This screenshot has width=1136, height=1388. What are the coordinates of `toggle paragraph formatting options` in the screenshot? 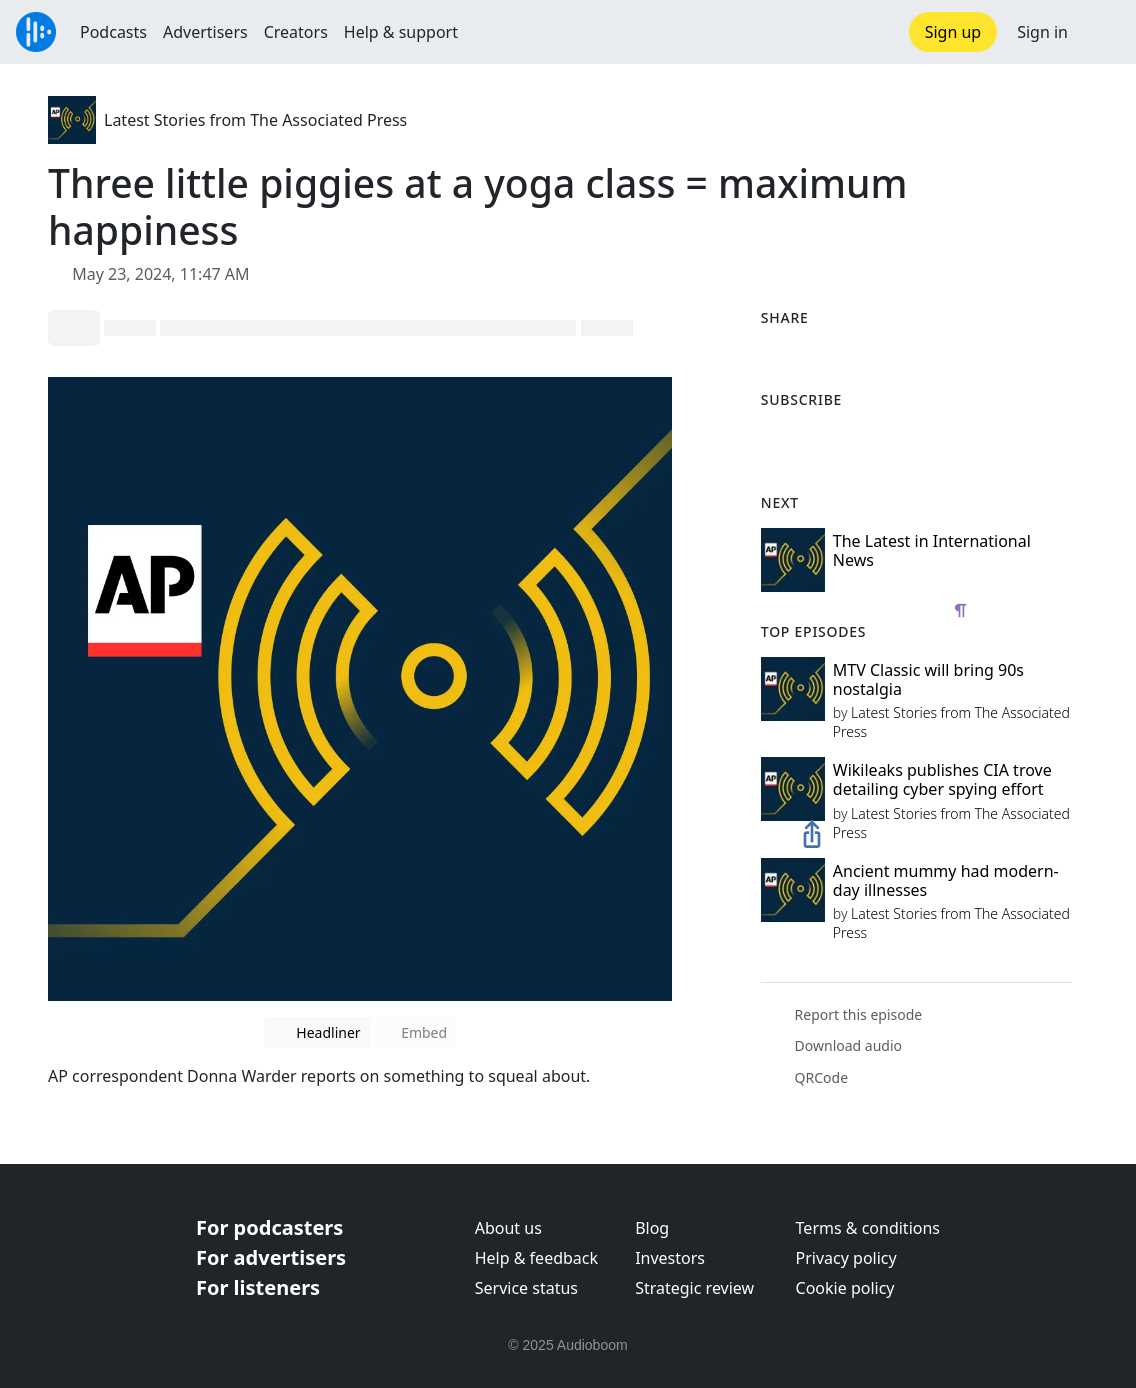 It's located at (960, 610).